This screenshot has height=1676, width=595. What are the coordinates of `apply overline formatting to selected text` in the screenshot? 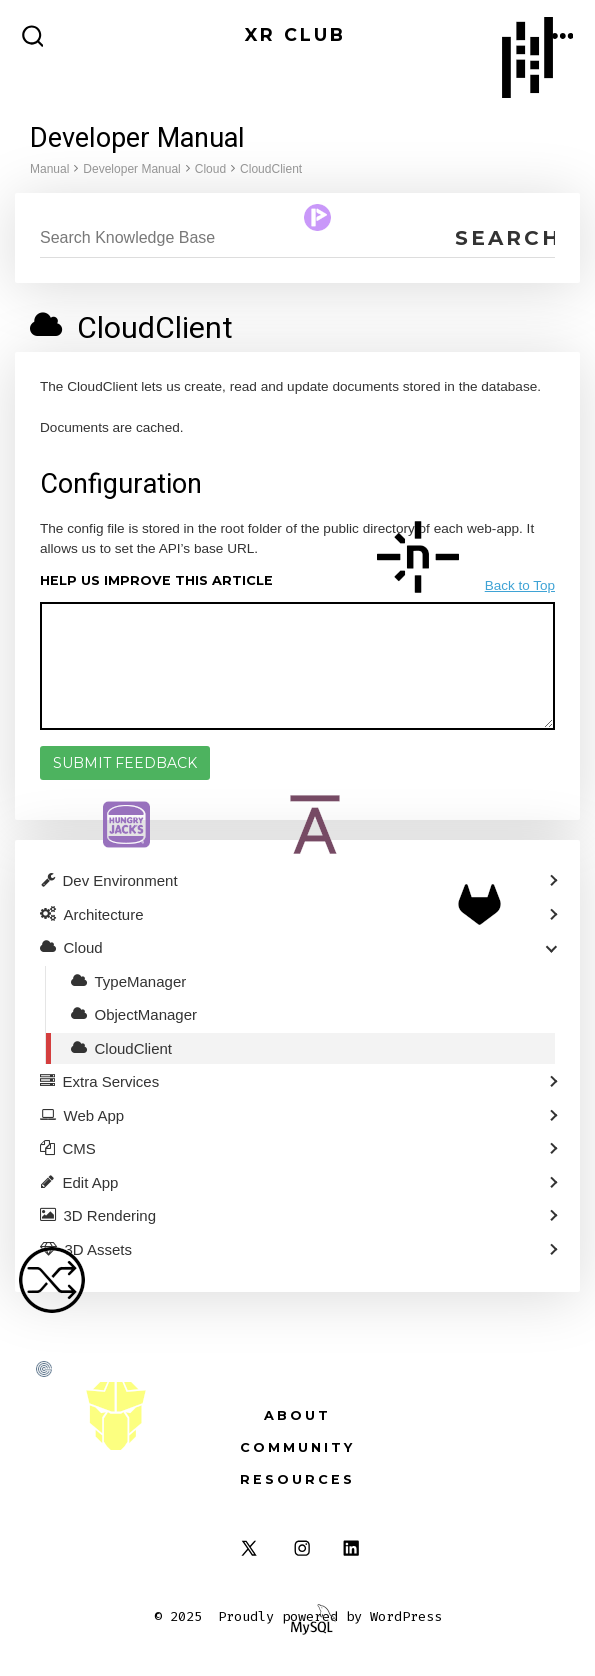 It's located at (315, 823).